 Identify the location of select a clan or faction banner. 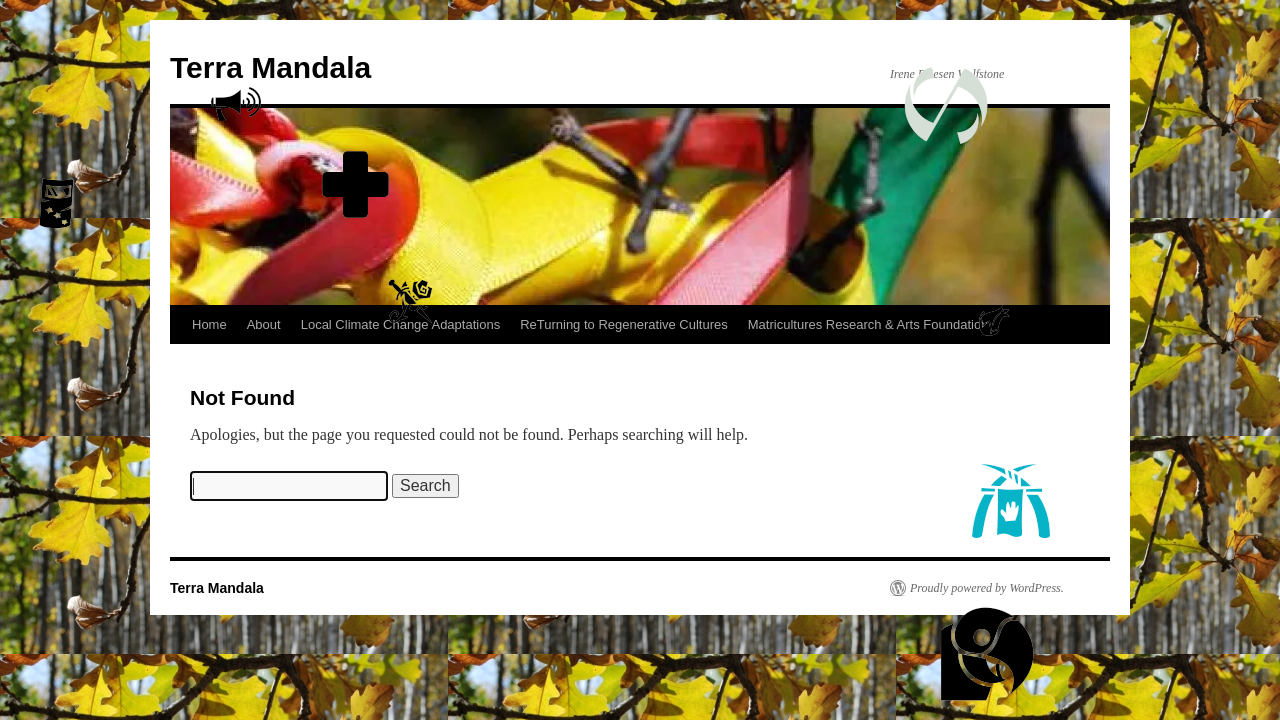
(1011, 501).